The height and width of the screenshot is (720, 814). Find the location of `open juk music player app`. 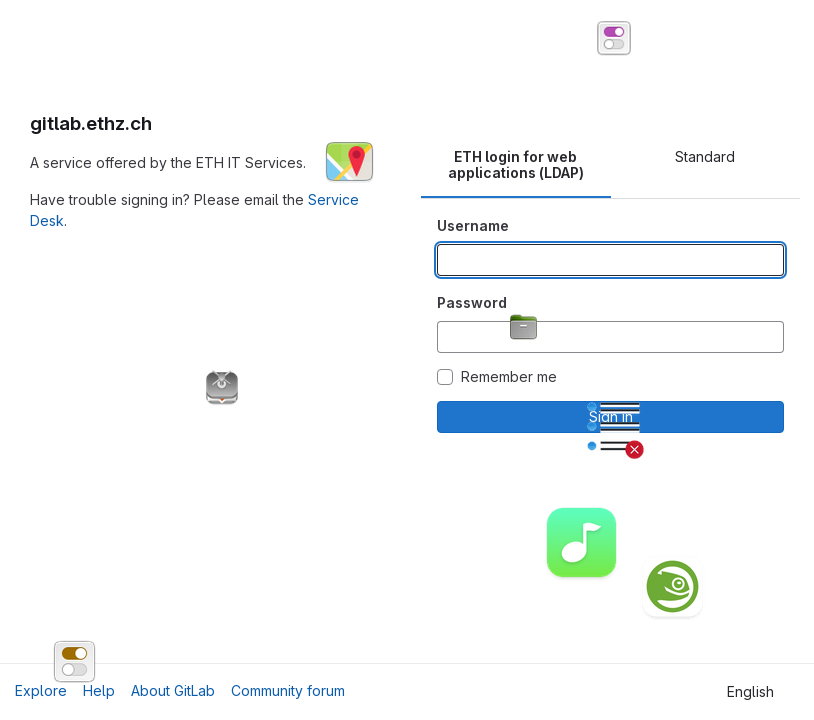

open juk music player app is located at coordinates (581, 542).